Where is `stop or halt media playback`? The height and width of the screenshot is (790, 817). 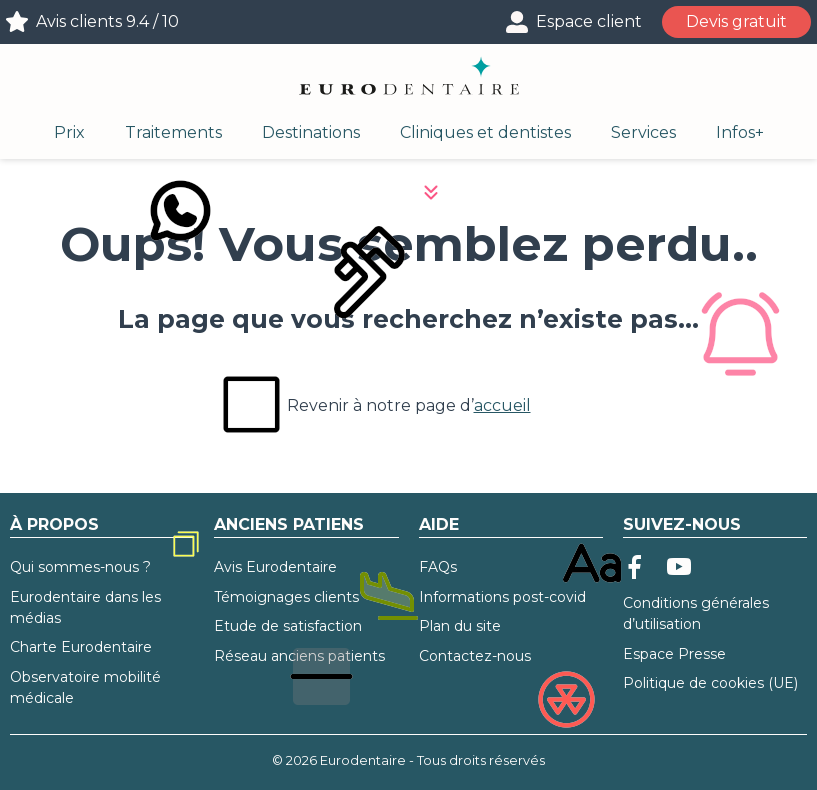
stop or halt media playback is located at coordinates (251, 404).